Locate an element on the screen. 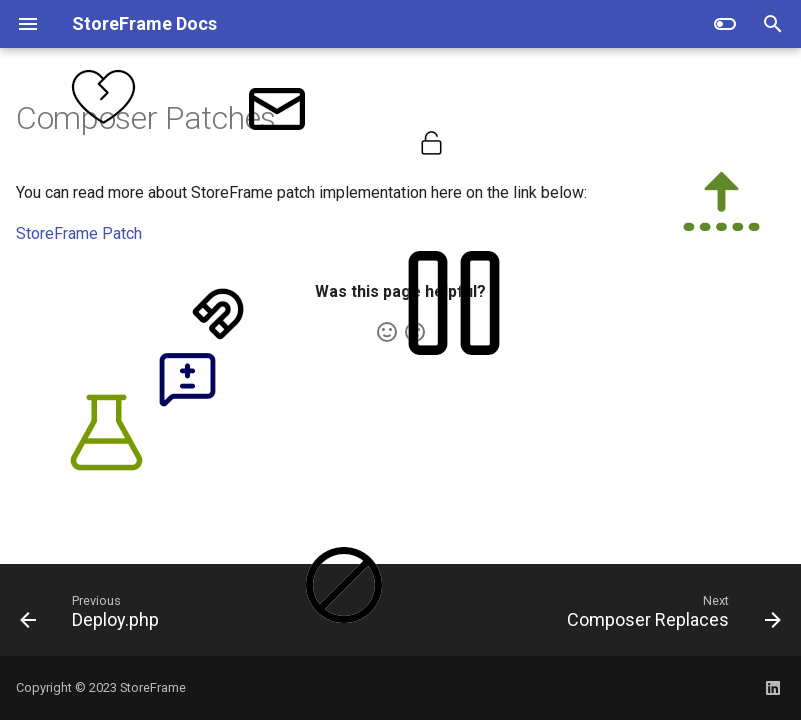 The height and width of the screenshot is (720, 801). unlock or unsecure an item is located at coordinates (431, 143).